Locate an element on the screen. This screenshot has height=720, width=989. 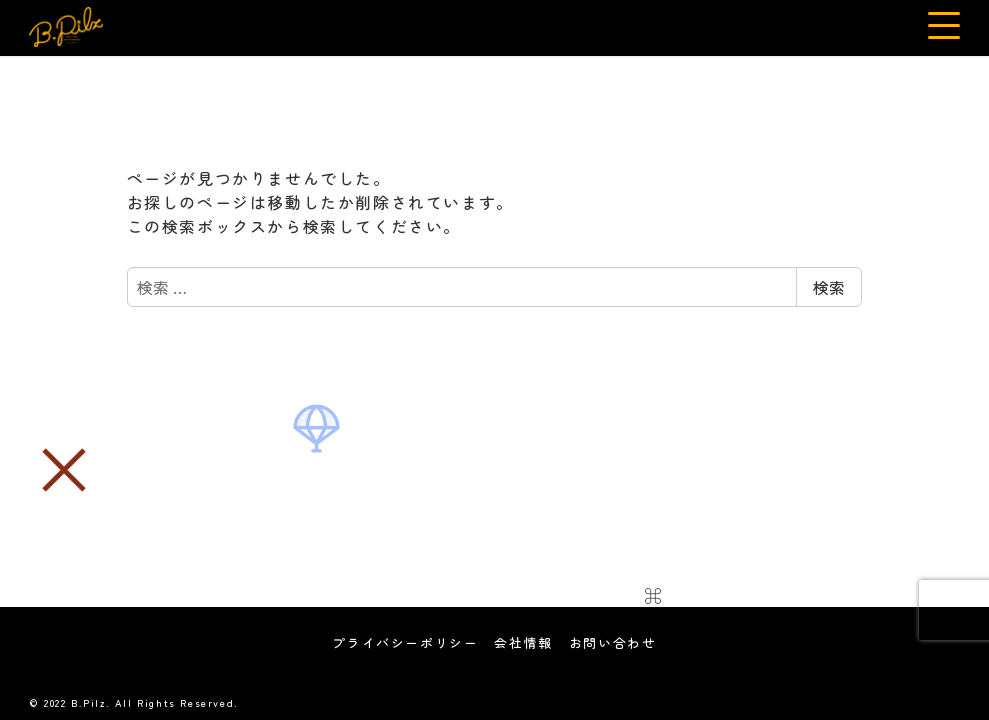
command key modifier for keyboard shortcuts is located at coordinates (653, 596).